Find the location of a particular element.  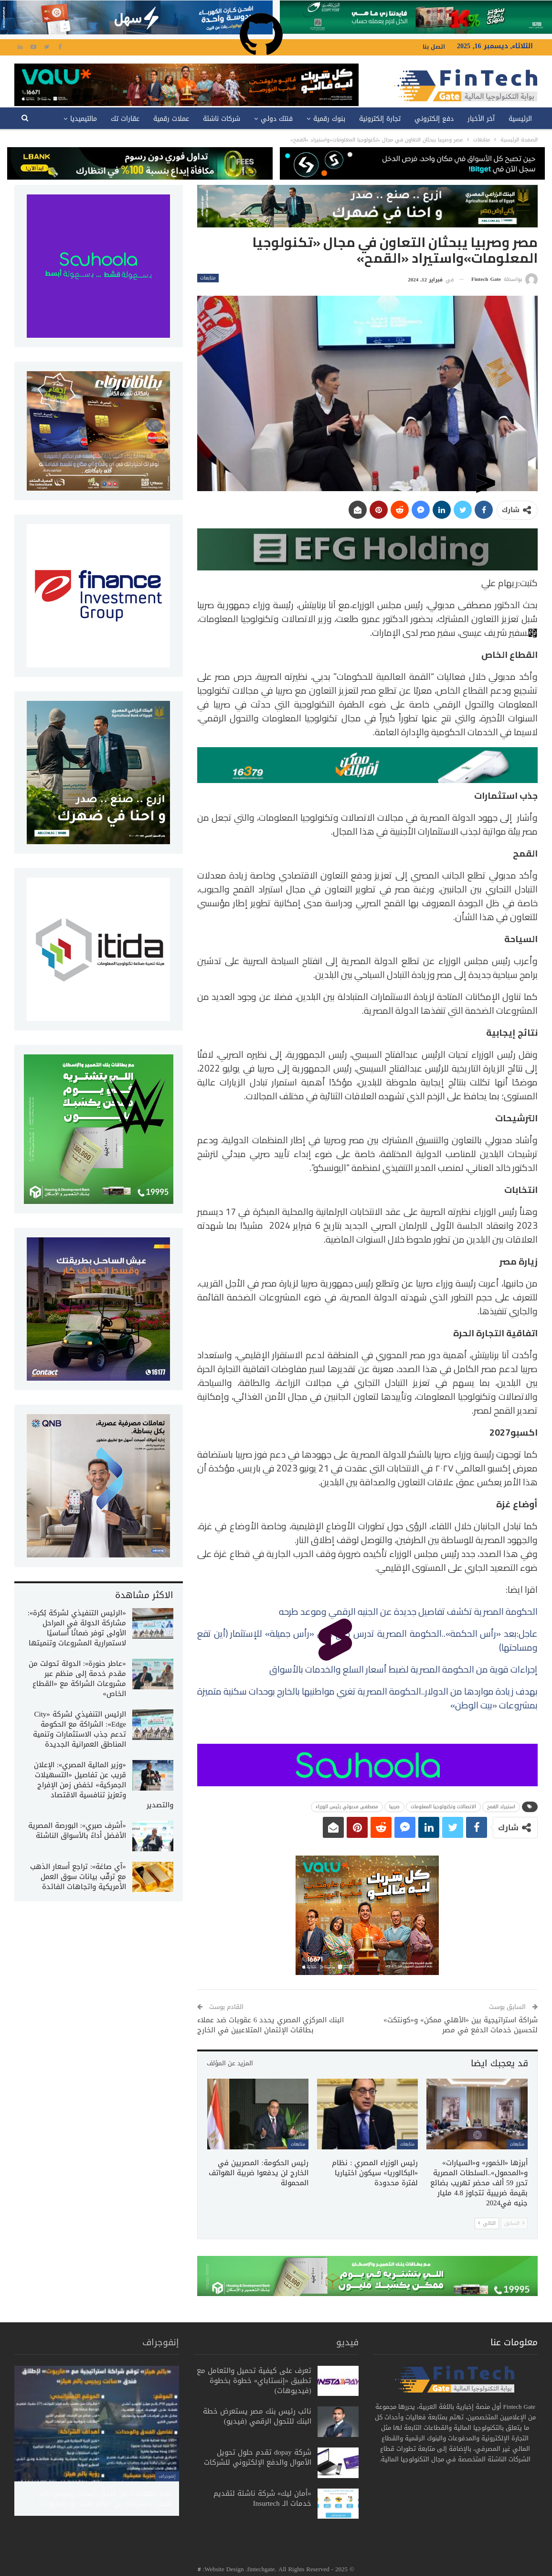

accenture company logo is located at coordinates (486, 483).